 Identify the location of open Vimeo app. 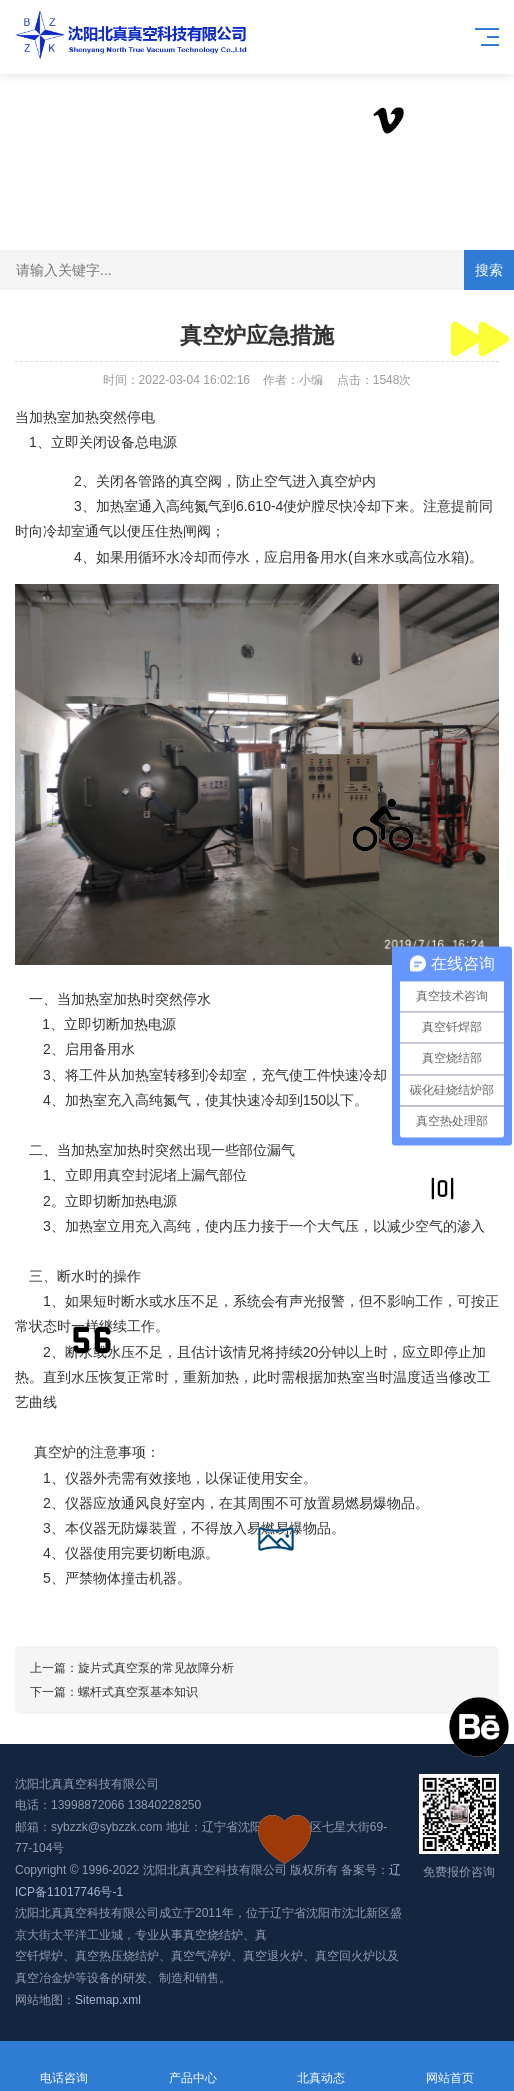
(388, 120).